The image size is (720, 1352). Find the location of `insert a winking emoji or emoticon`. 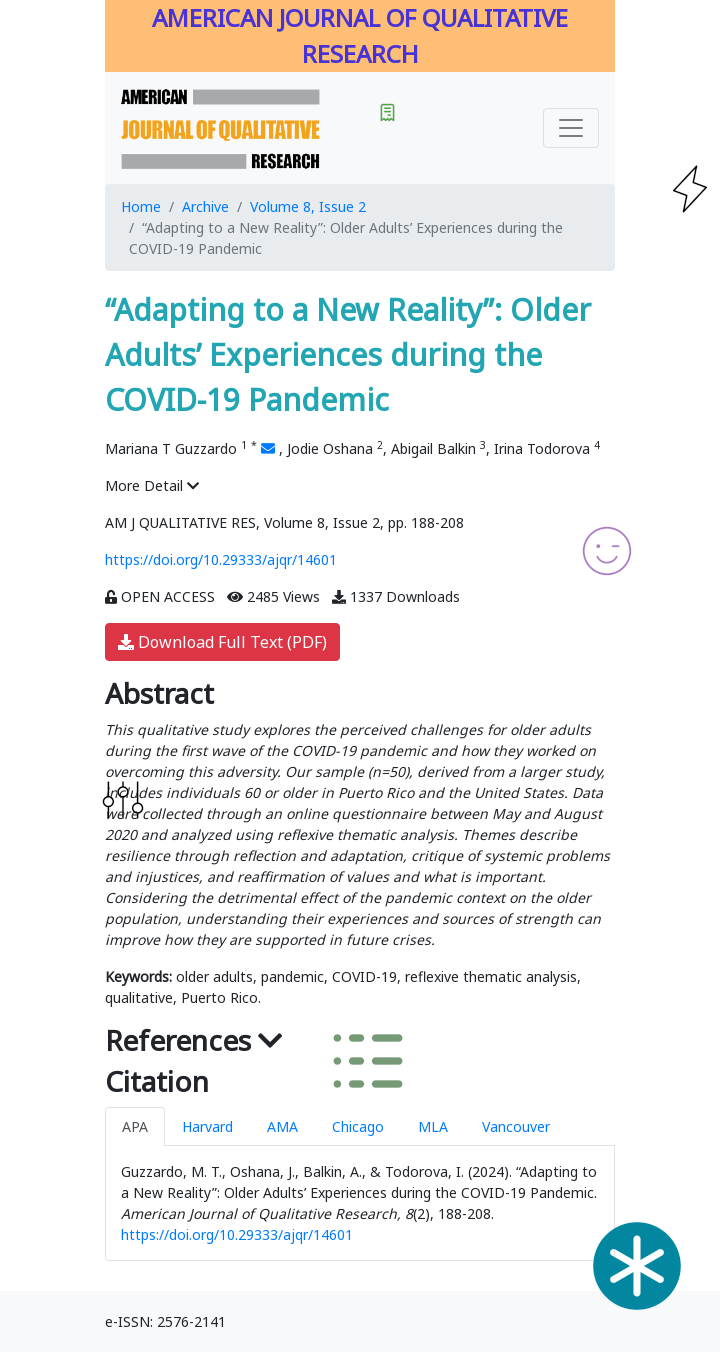

insert a winking emoji or emoticon is located at coordinates (607, 551).